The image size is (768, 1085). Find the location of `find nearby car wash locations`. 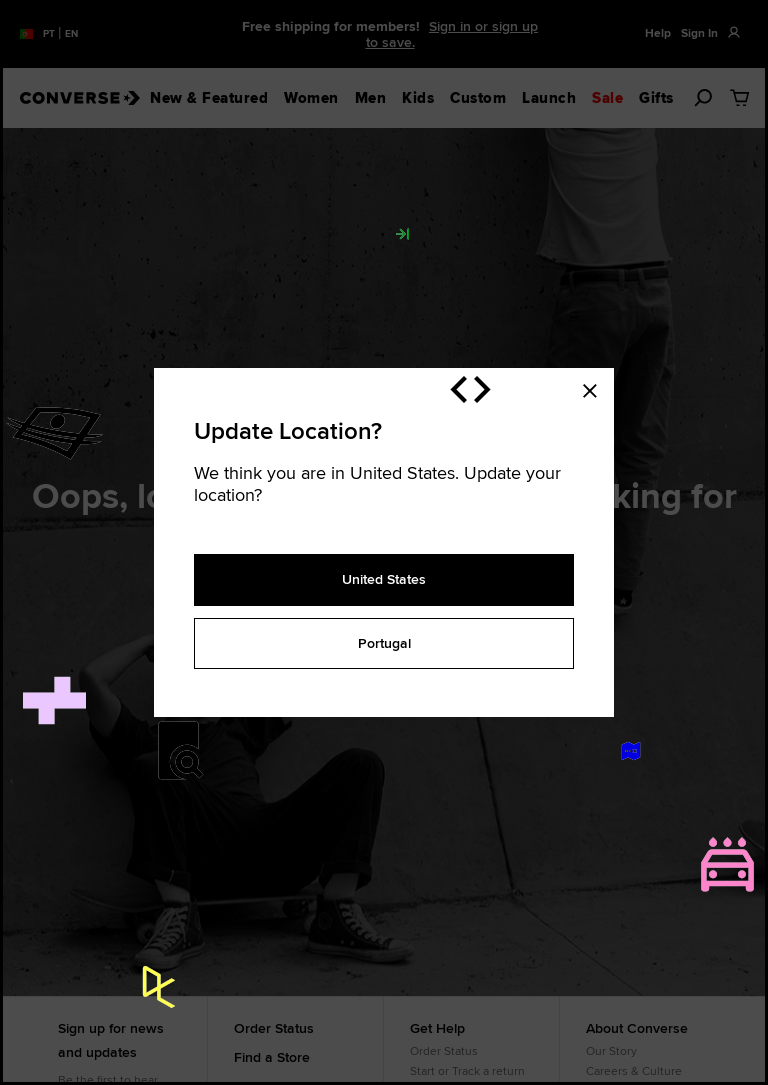

find nearby car wash locations is located at coordinates (727, 862).